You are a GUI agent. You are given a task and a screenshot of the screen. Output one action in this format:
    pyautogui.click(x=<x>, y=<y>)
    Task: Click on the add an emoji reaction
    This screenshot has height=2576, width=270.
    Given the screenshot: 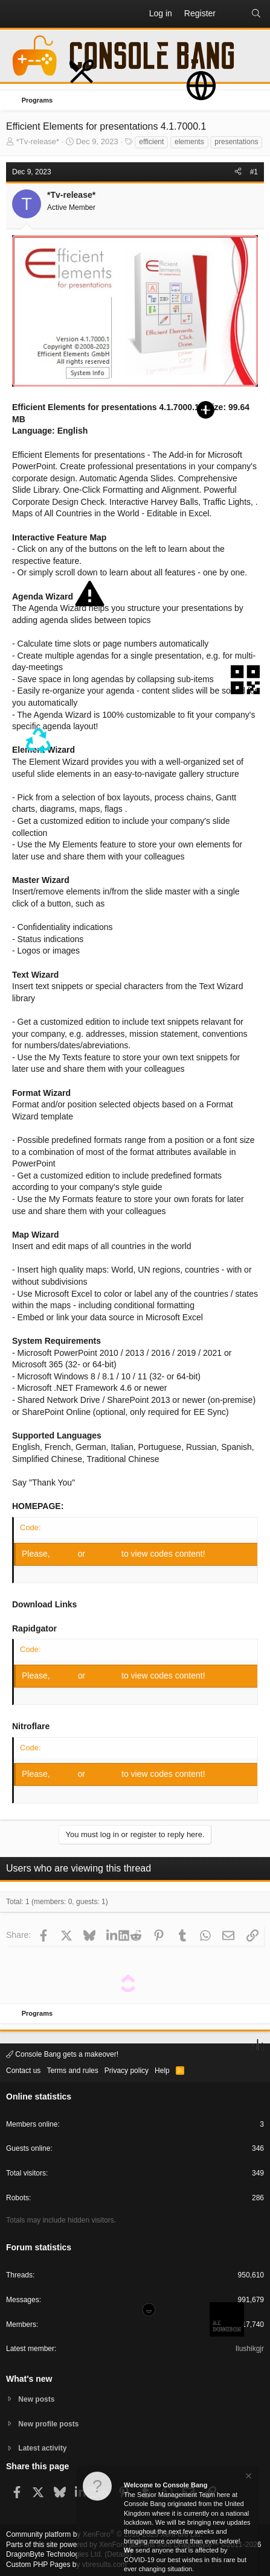 What is the action you would take?
    pyautogui.click(x=149, y=2309)
    